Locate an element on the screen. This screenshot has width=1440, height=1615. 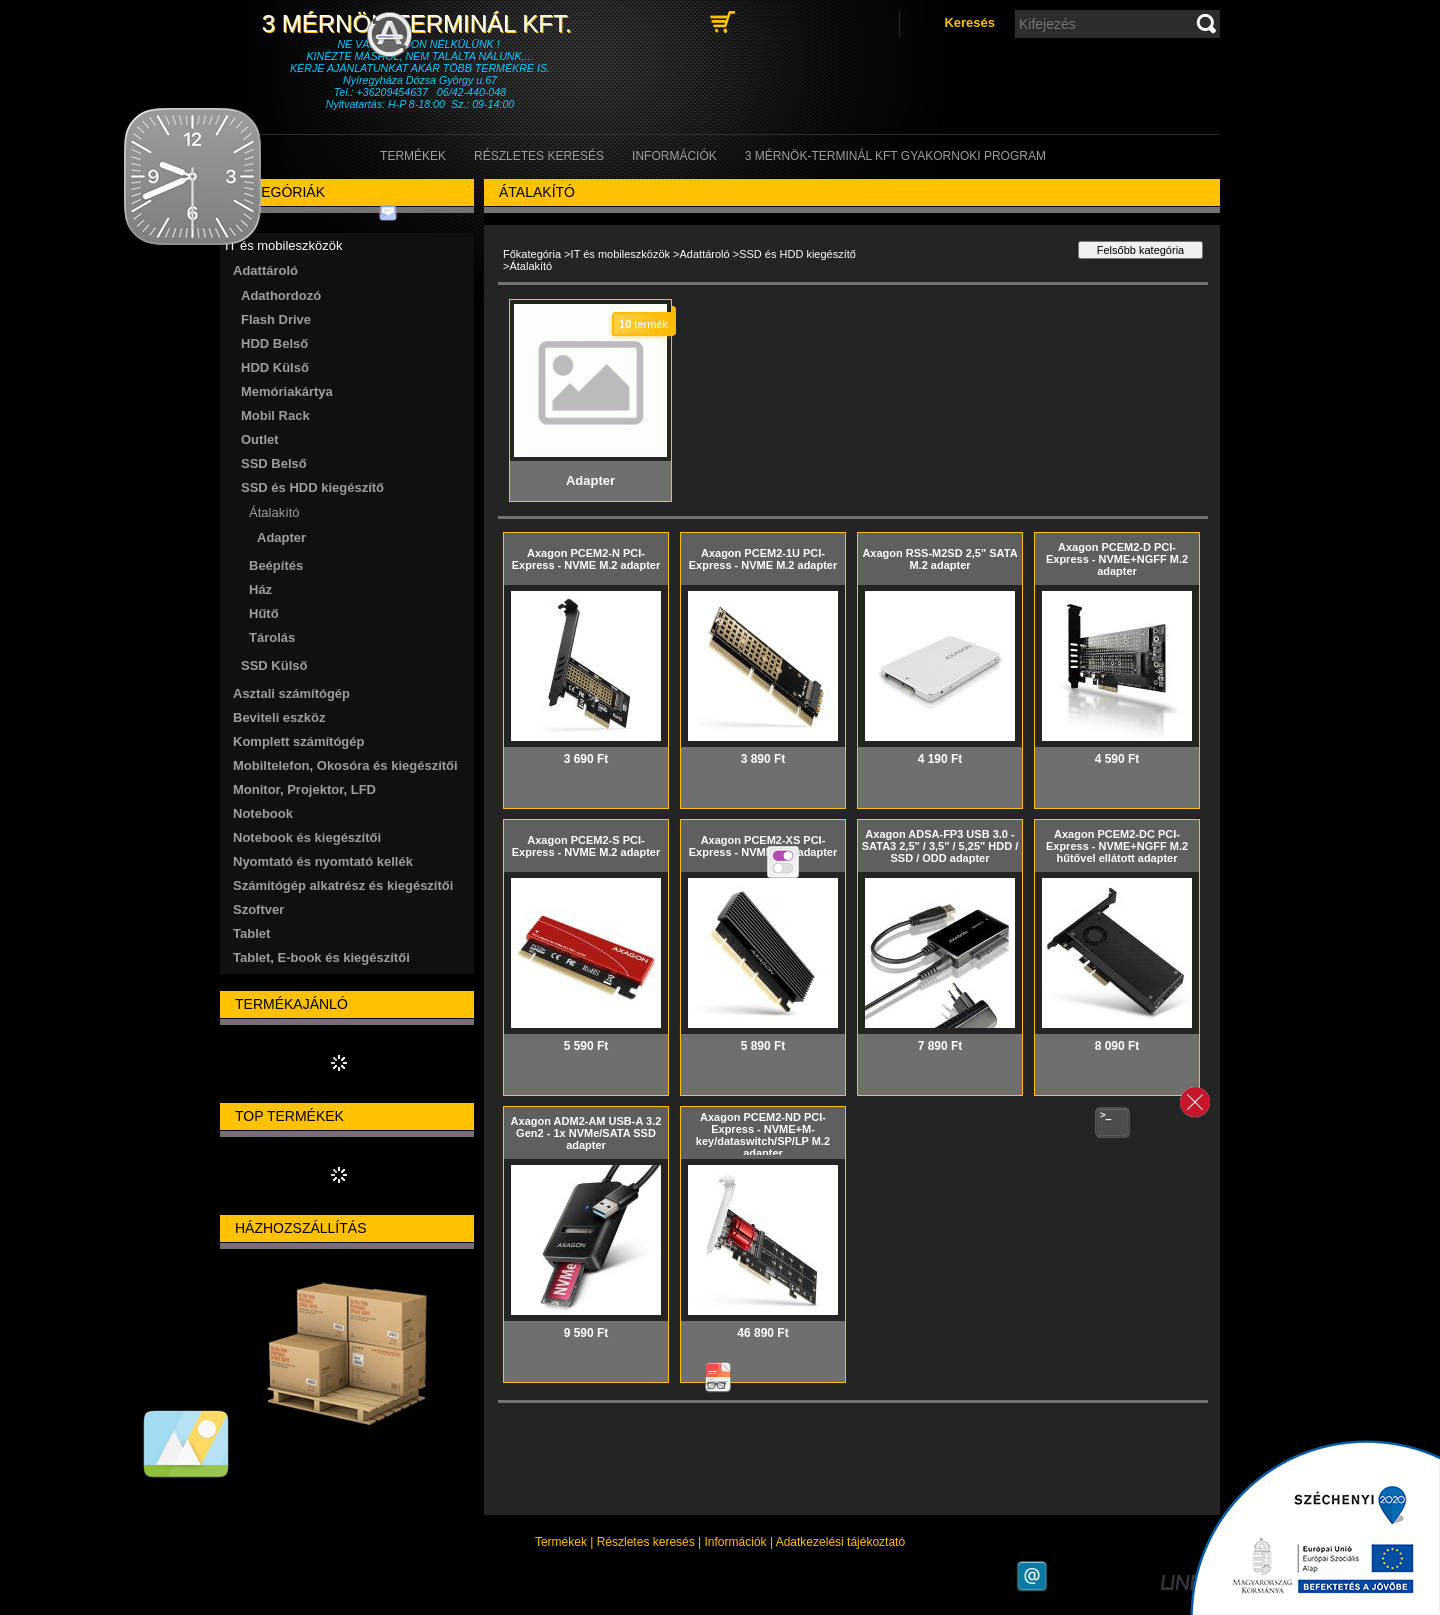
open the terminal application is located at coordinates (1112, 1122).